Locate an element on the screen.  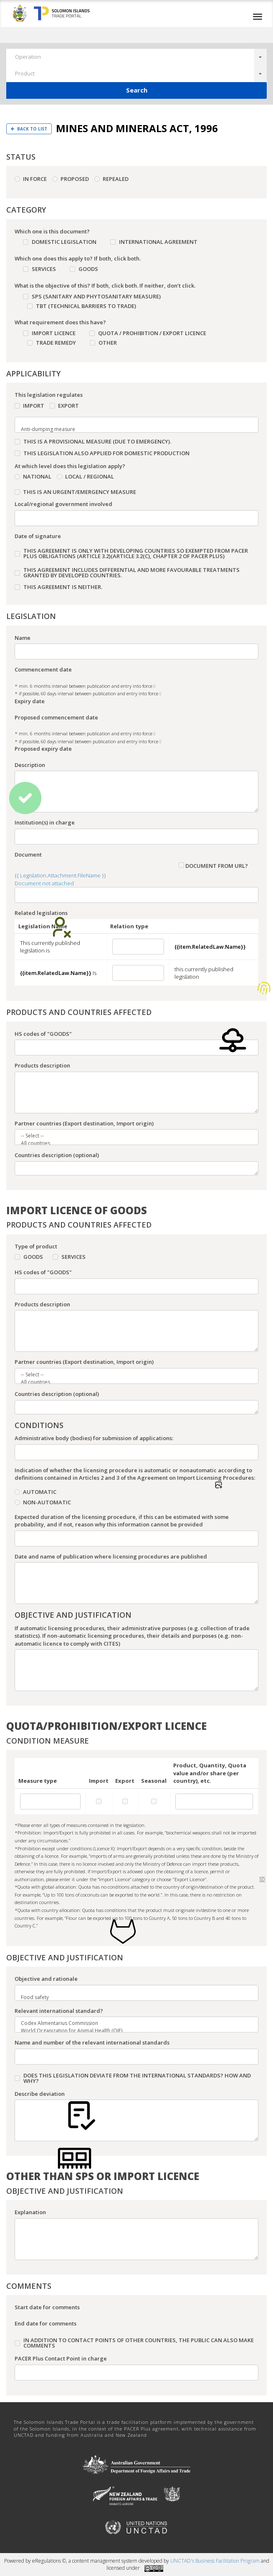
indicates a completed or successful action is located at coordinates (25, 798).